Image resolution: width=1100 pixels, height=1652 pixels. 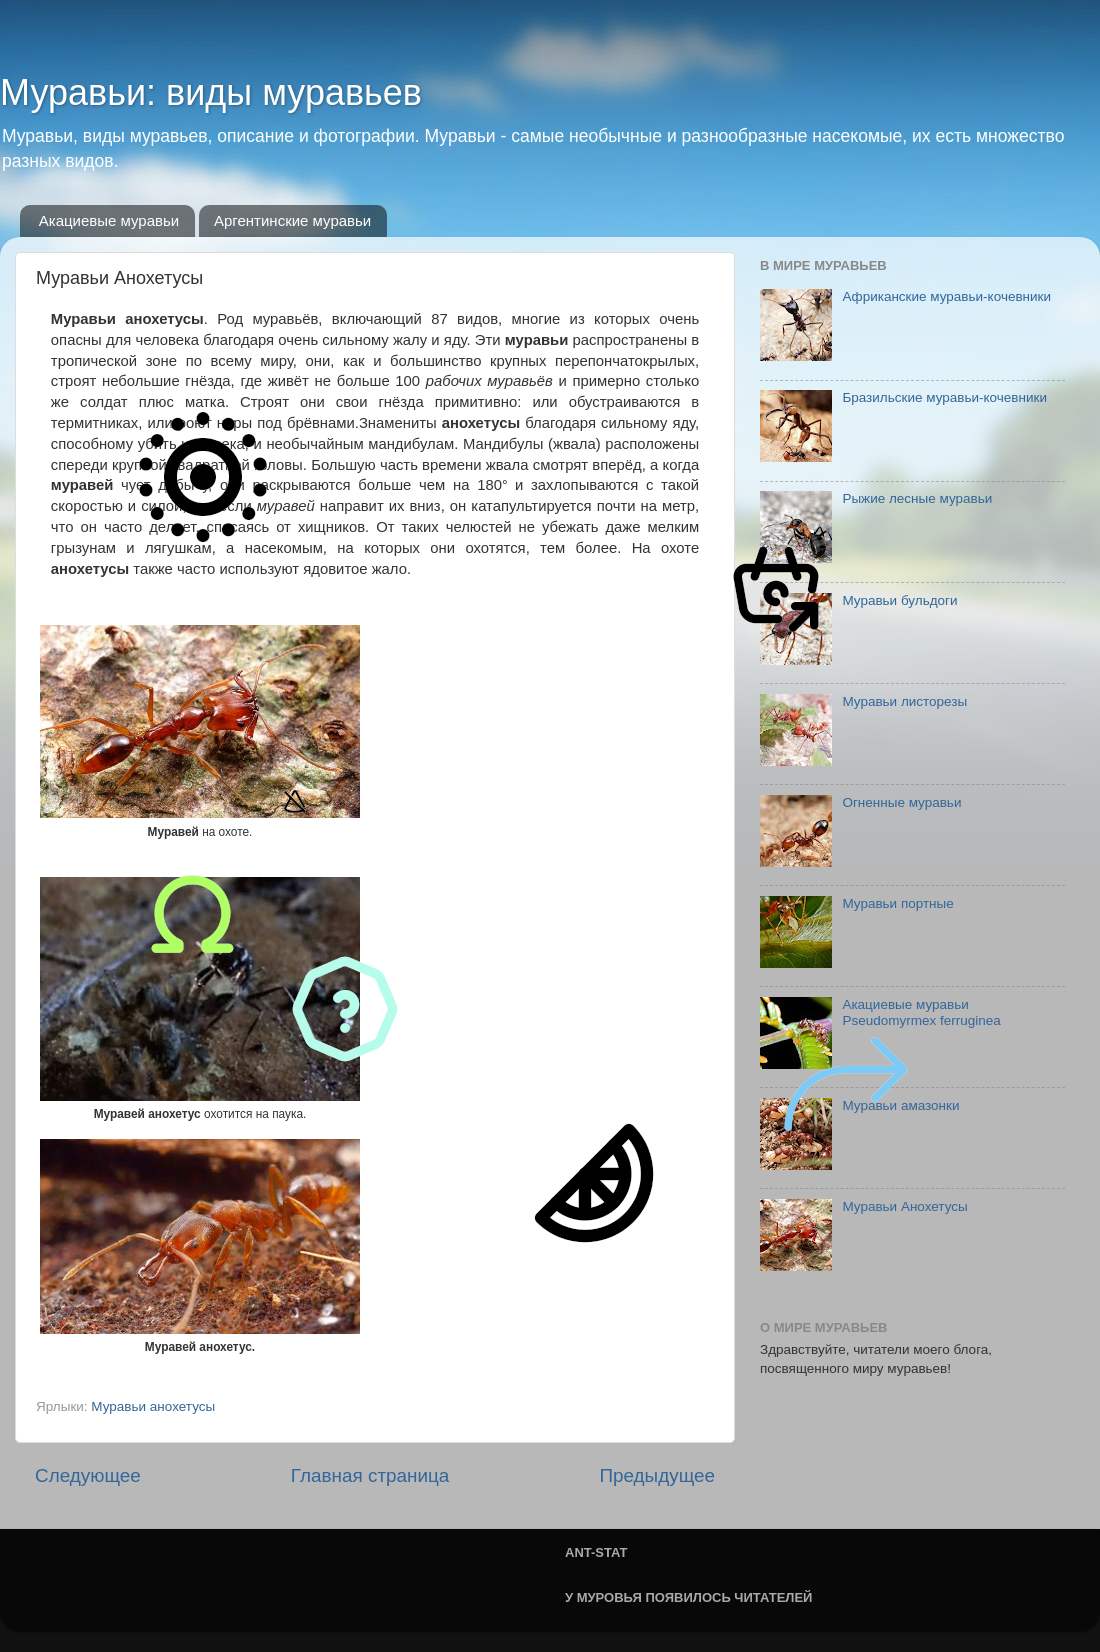 I want to click on indicates fresh or citrus-related content, so click(x=594, y=1183).